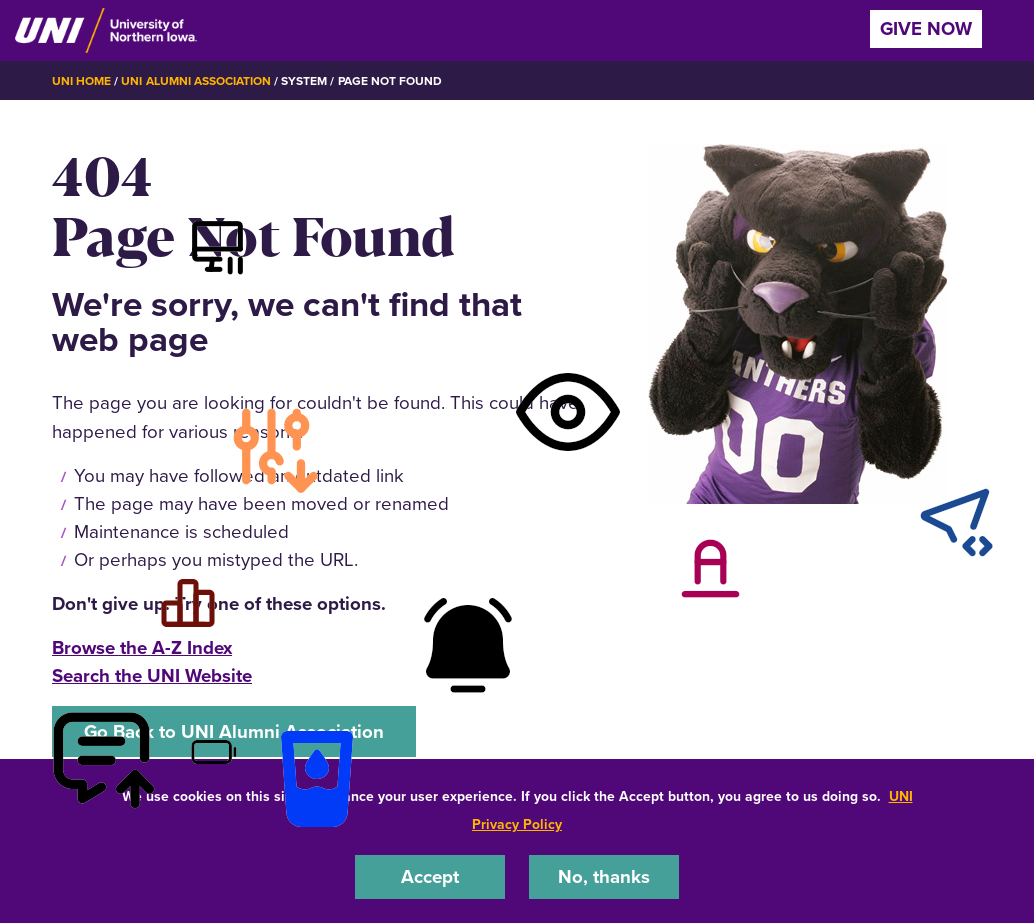 The image size is (1034, 923). I want to click on send or submit a message, so click(101, 755).